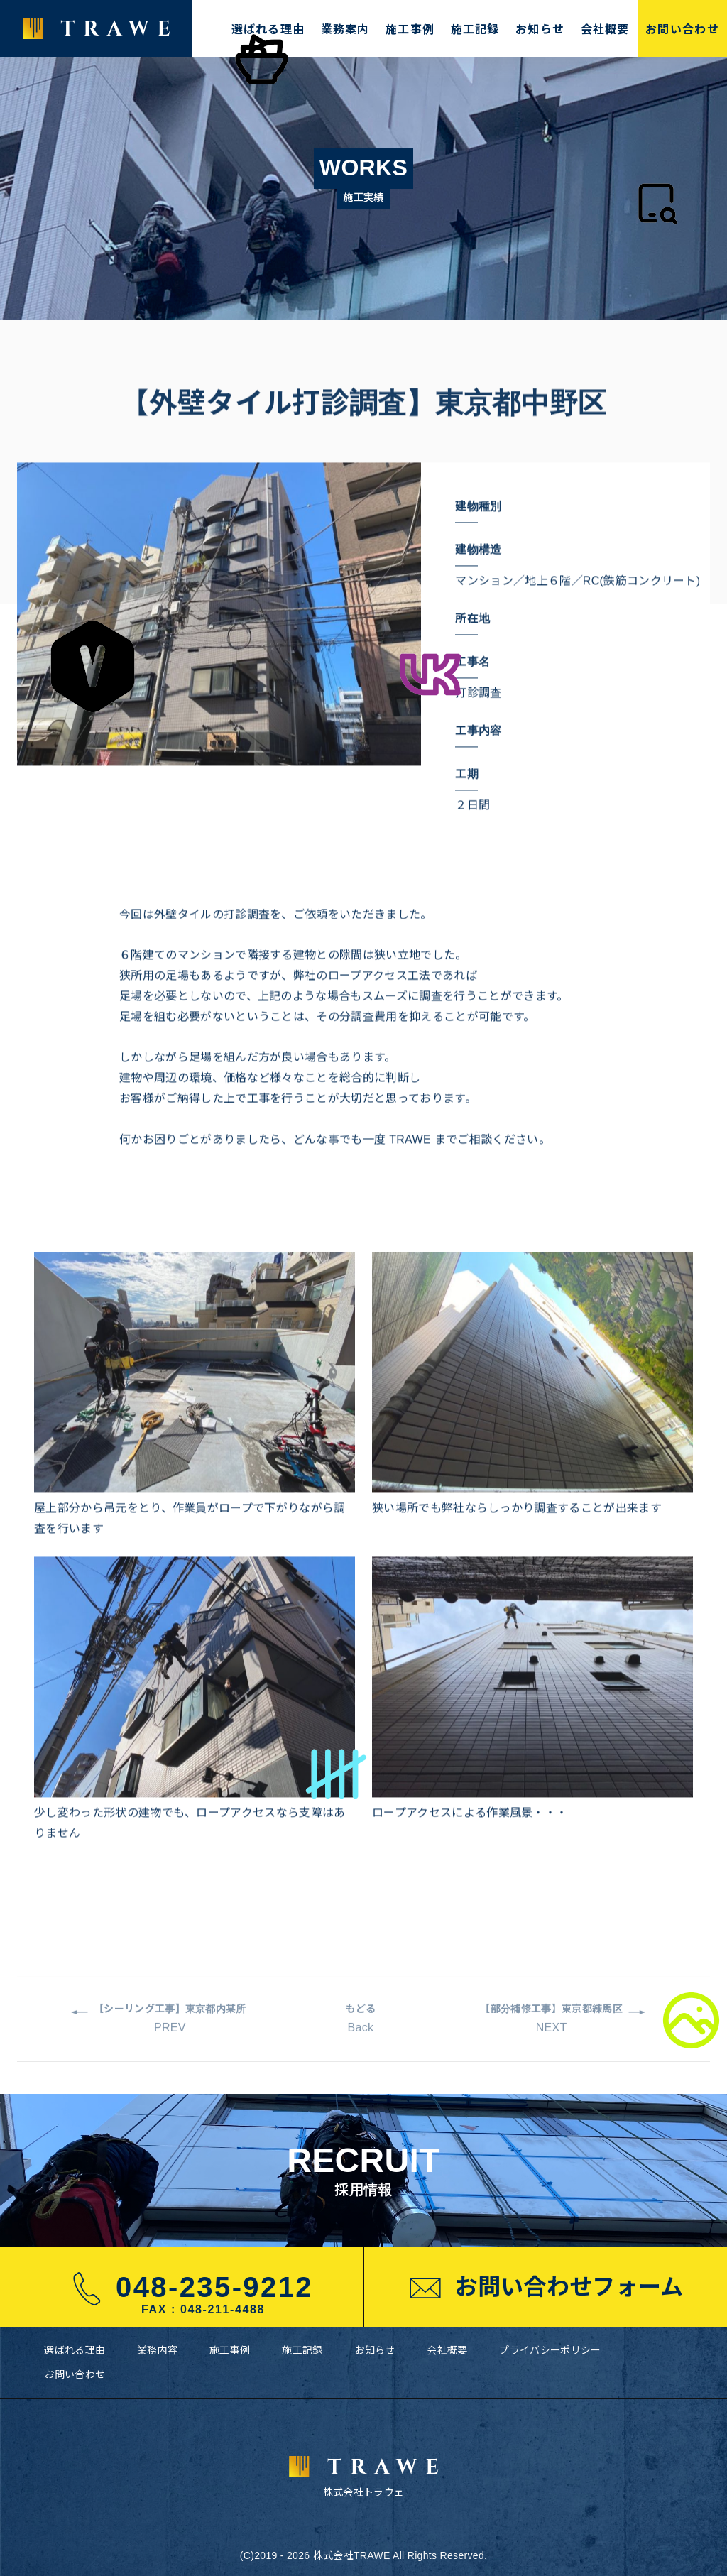 The image size is (727, 2576). I want to click on indicates a count of five items, so click(336, 1774).